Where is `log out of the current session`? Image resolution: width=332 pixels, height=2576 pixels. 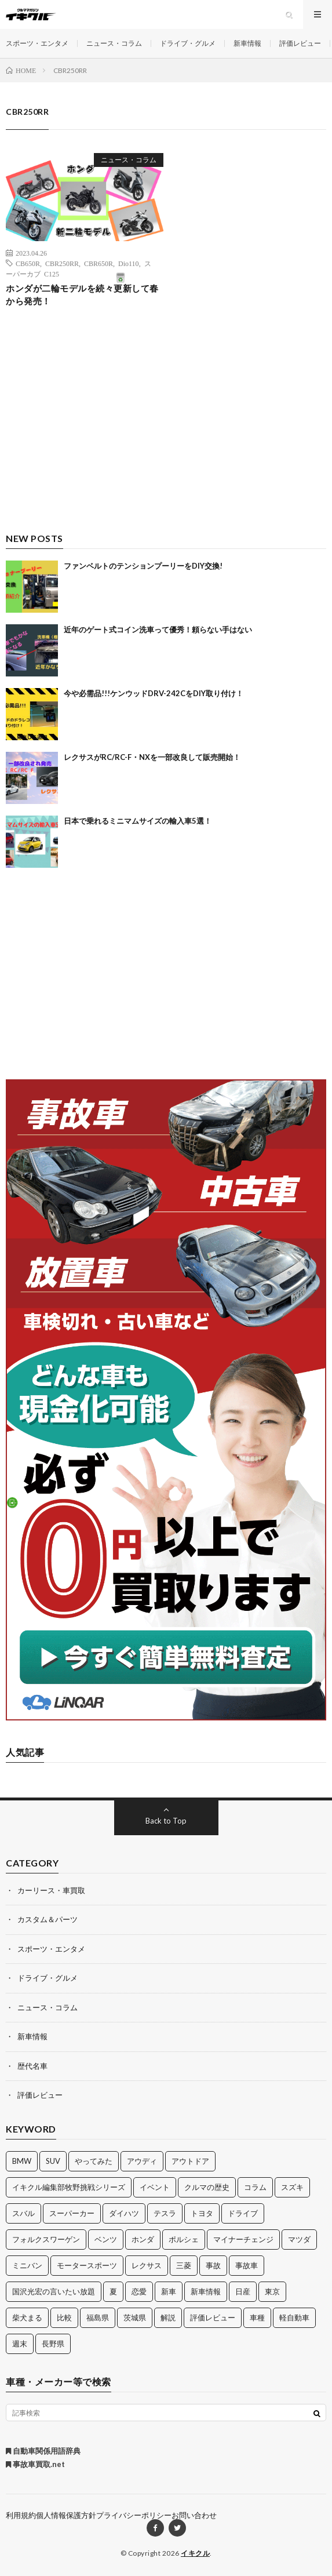 log out of the current session is located at coordinates (12, 1502).